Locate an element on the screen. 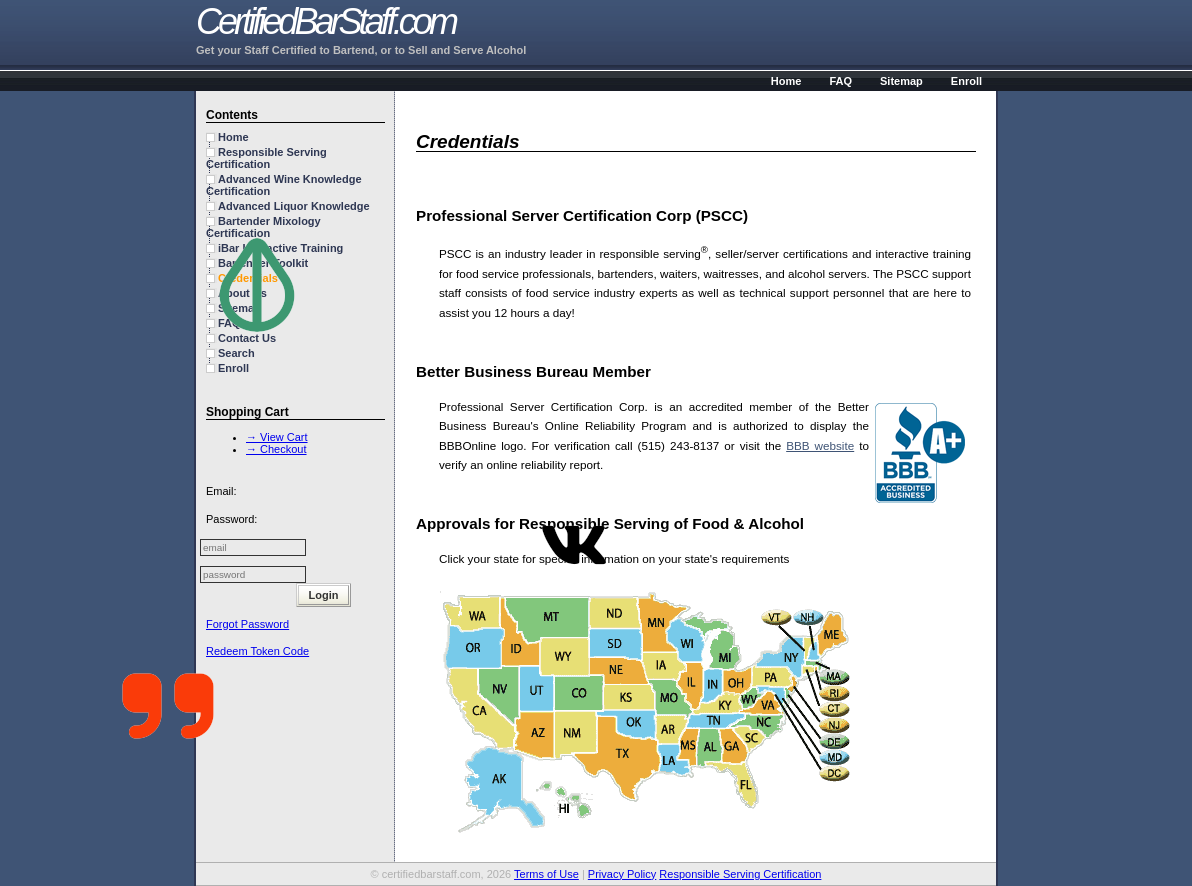 The image size is (1192, 886). insert a block quote is located at coordinates (168, 706).